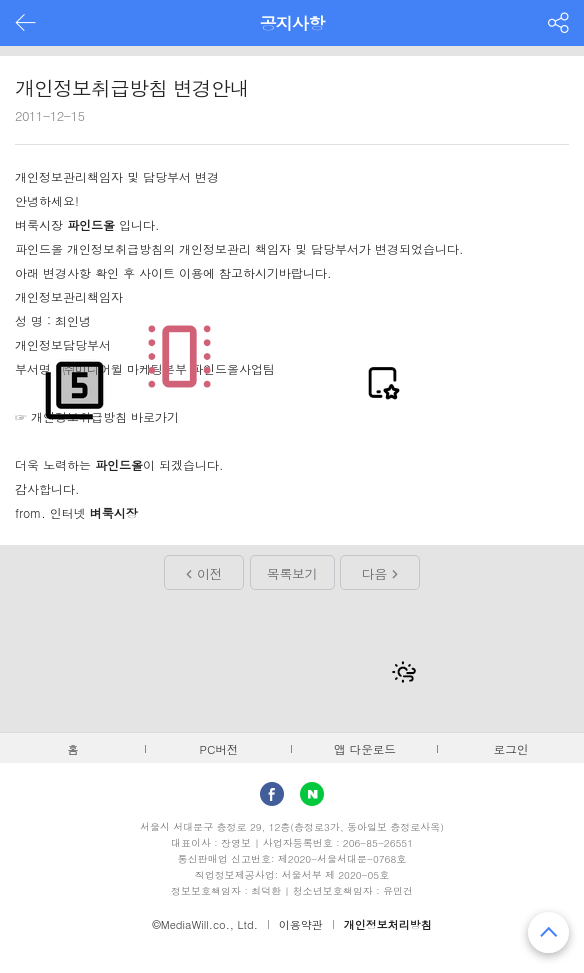 This screenshot has height=973, width=584. I want to click on view current weather conditions, so click(404, 672).